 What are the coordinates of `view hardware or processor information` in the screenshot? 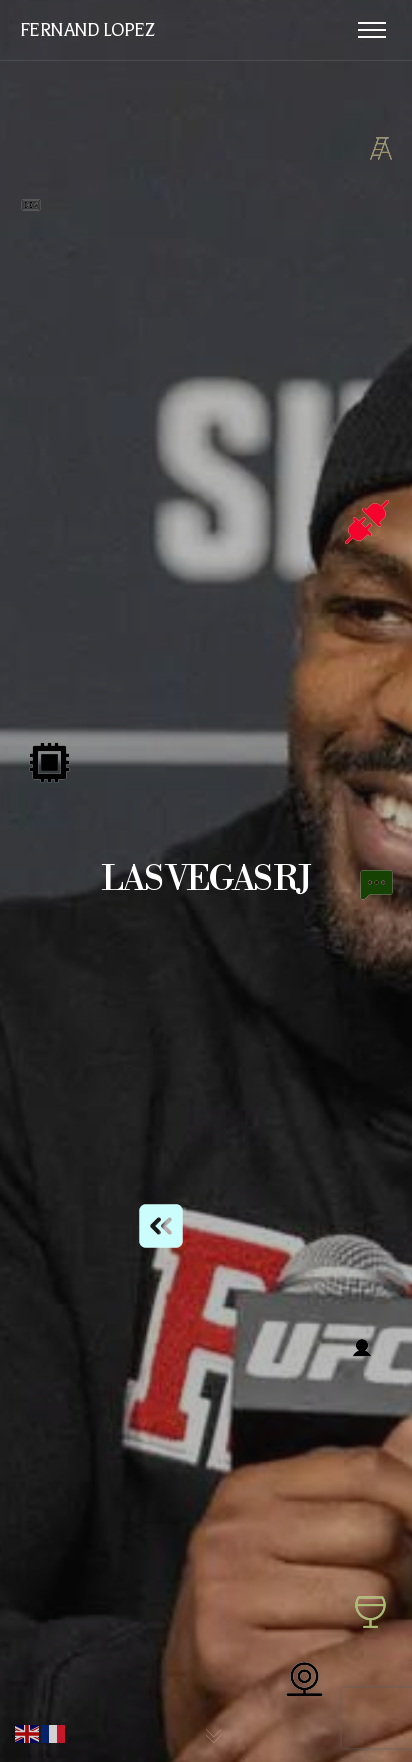 It's located at (49, 762).